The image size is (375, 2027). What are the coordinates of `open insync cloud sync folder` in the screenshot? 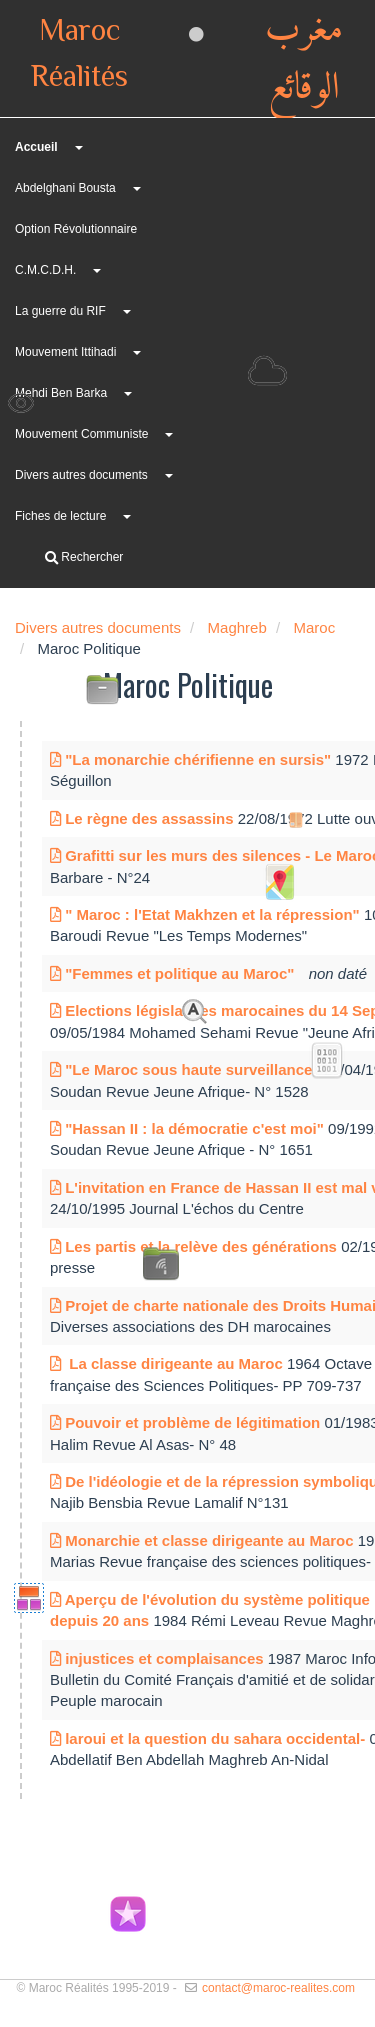 It's located at (161, 1263).